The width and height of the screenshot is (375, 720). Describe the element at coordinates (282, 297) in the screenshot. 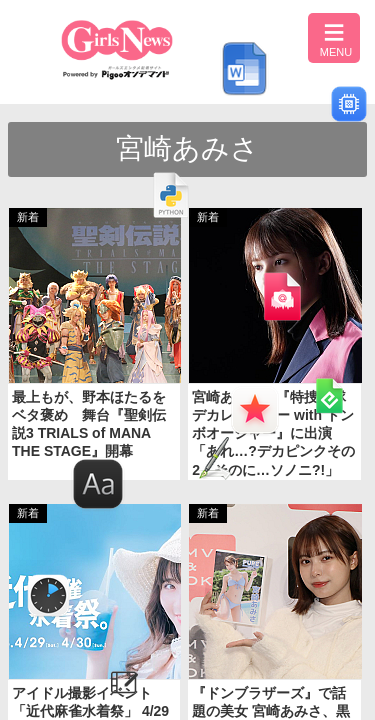

I see `a partially downloaded or incomplete email message file` at that location.